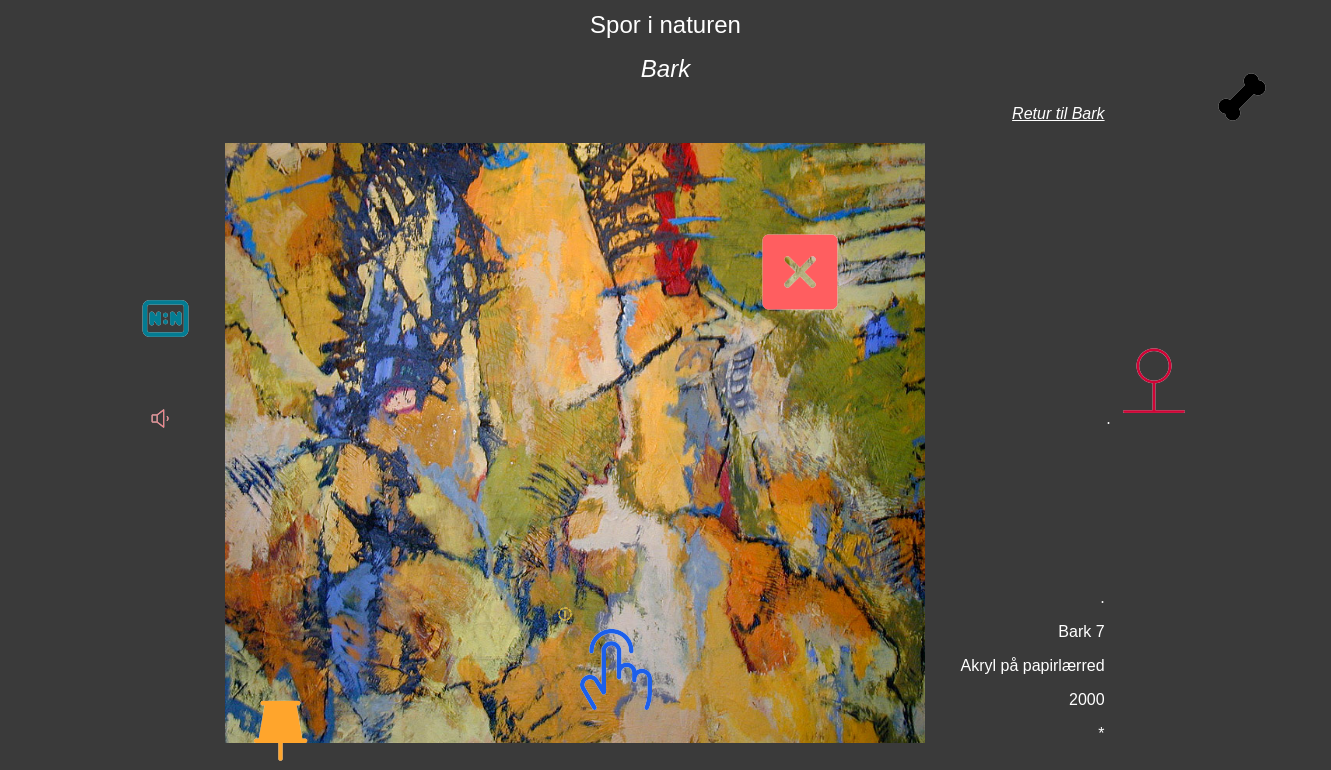  Describe the element at coordinates (616, 671) in the screenshot. I see `tap to interact with this element` at that location.